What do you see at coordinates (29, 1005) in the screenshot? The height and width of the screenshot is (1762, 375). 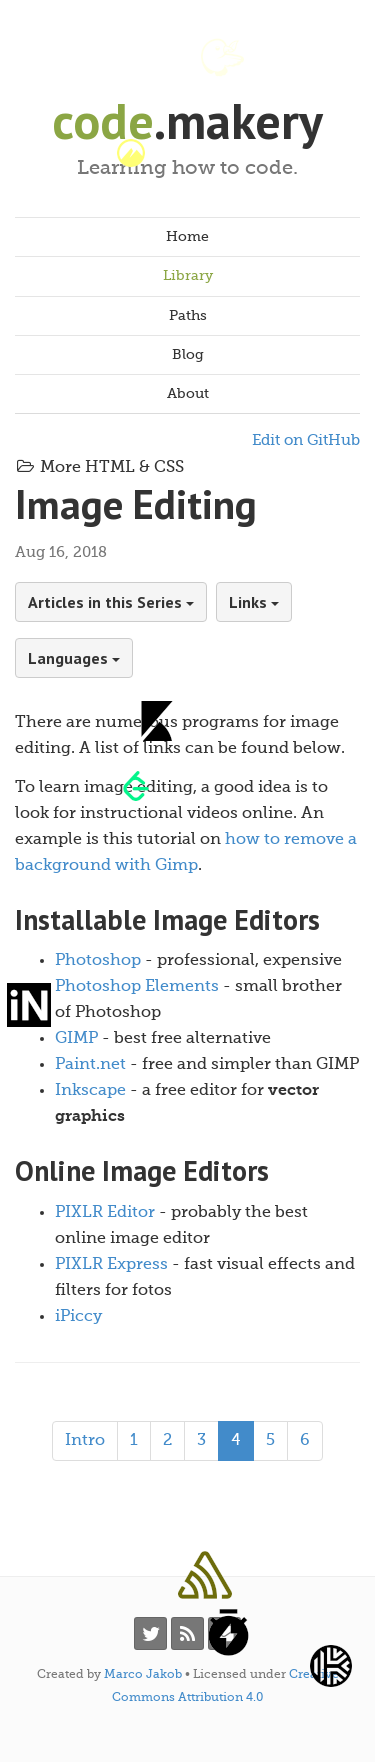 I see `inspire brand logo` at bounding box center [29, 1005].